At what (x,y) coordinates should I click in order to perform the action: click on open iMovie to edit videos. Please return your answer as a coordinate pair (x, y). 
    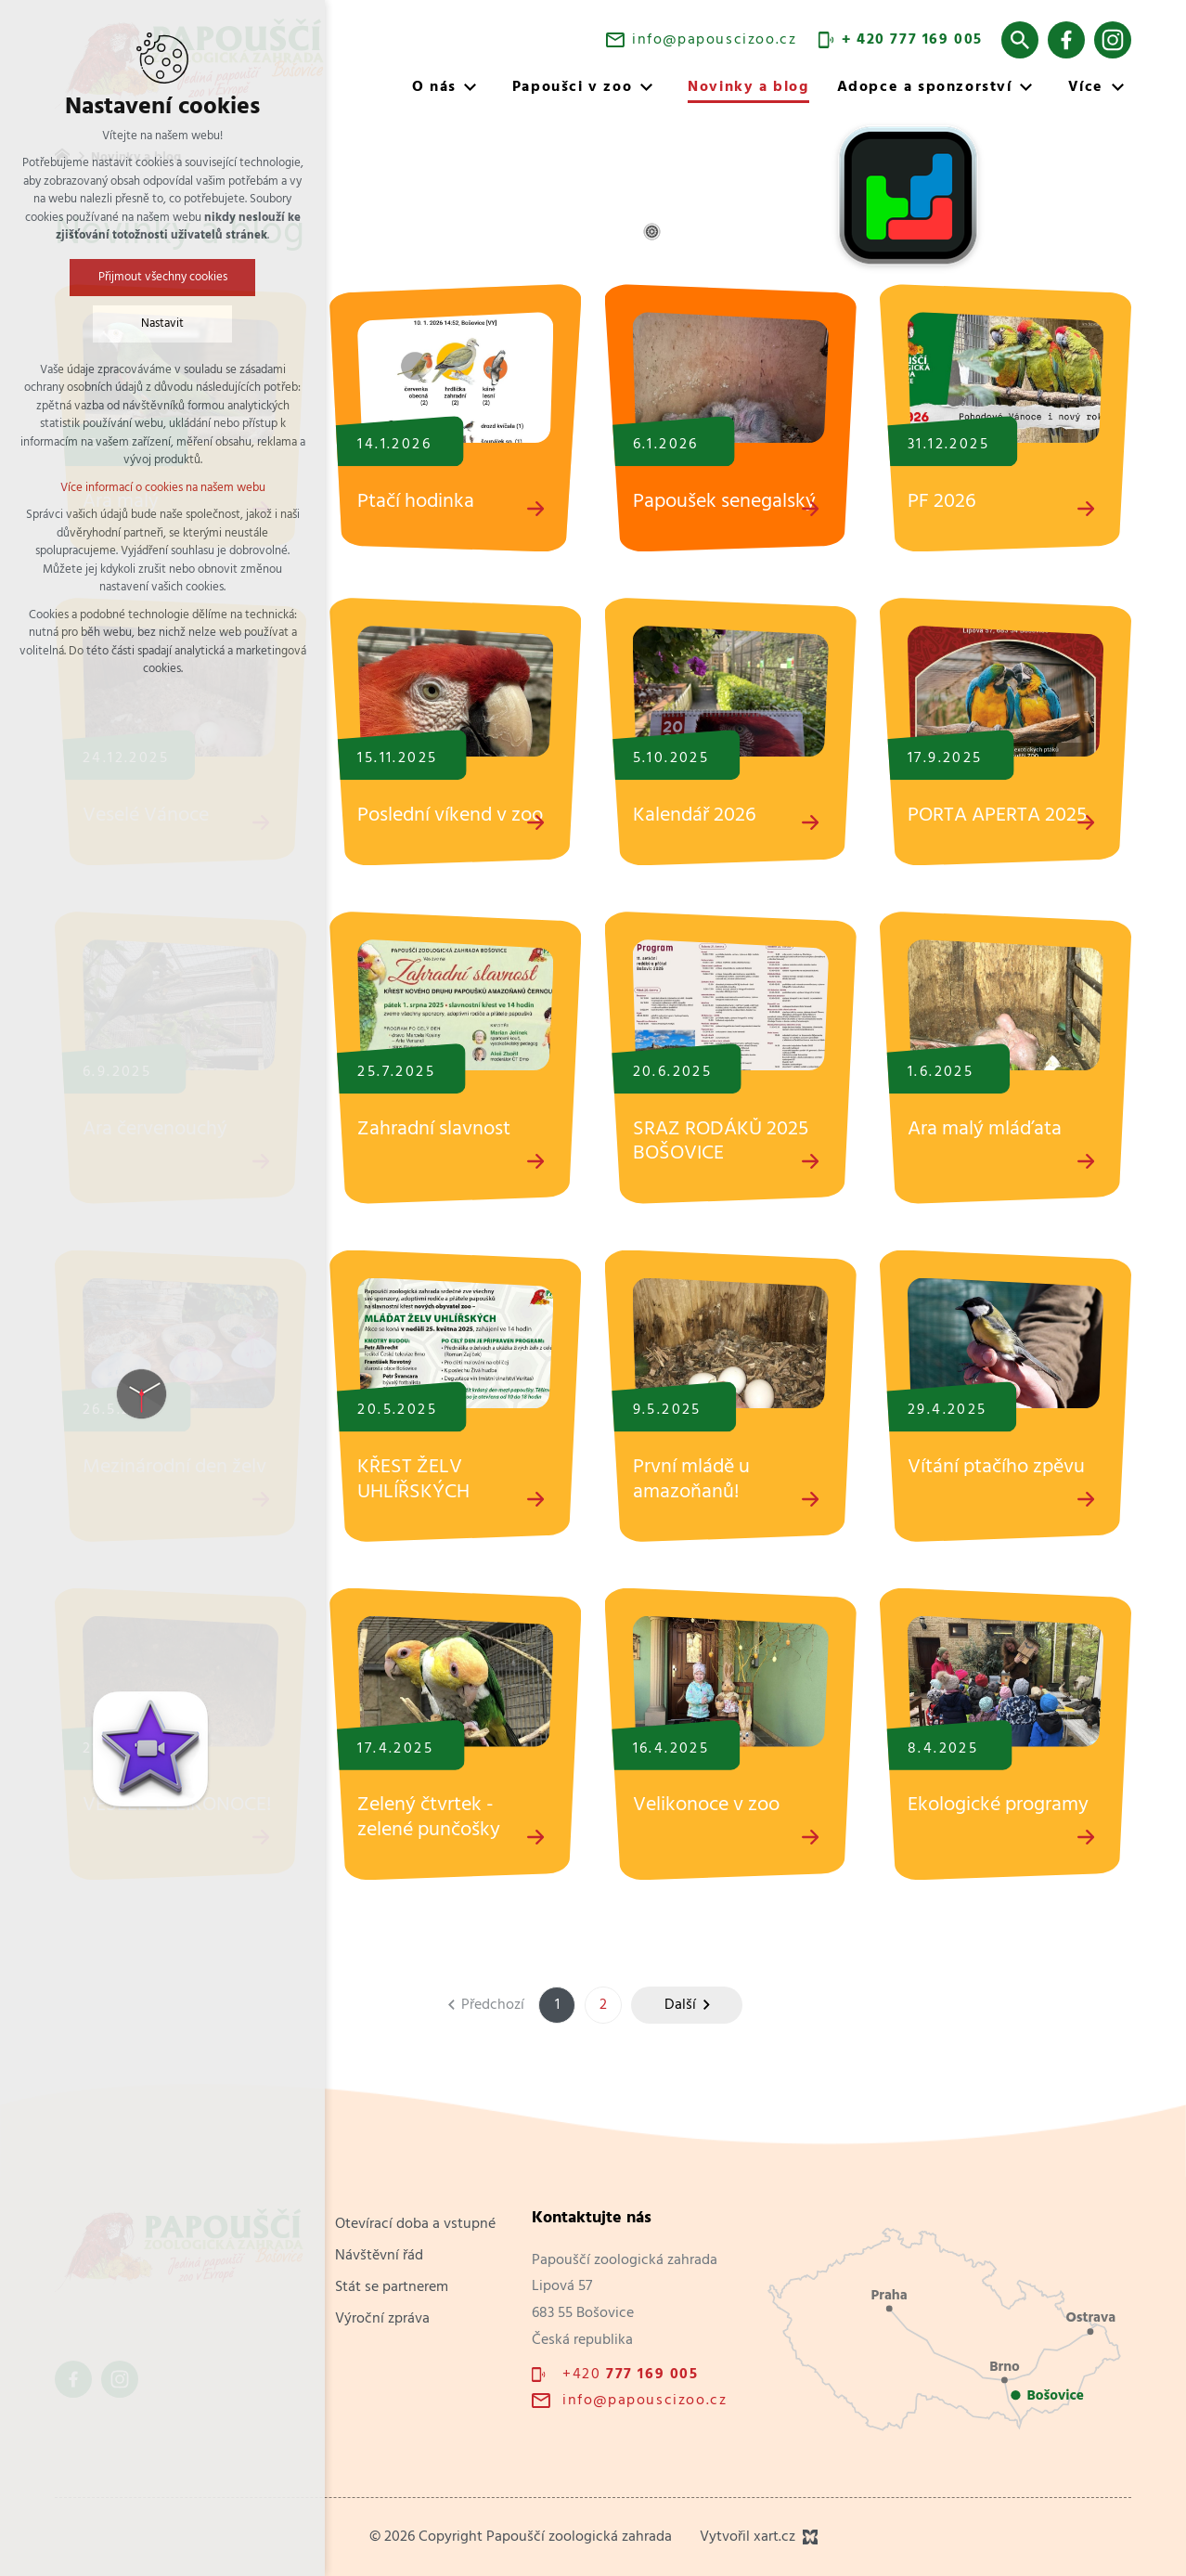
    Looking at the image, I should click on (150, 1749).